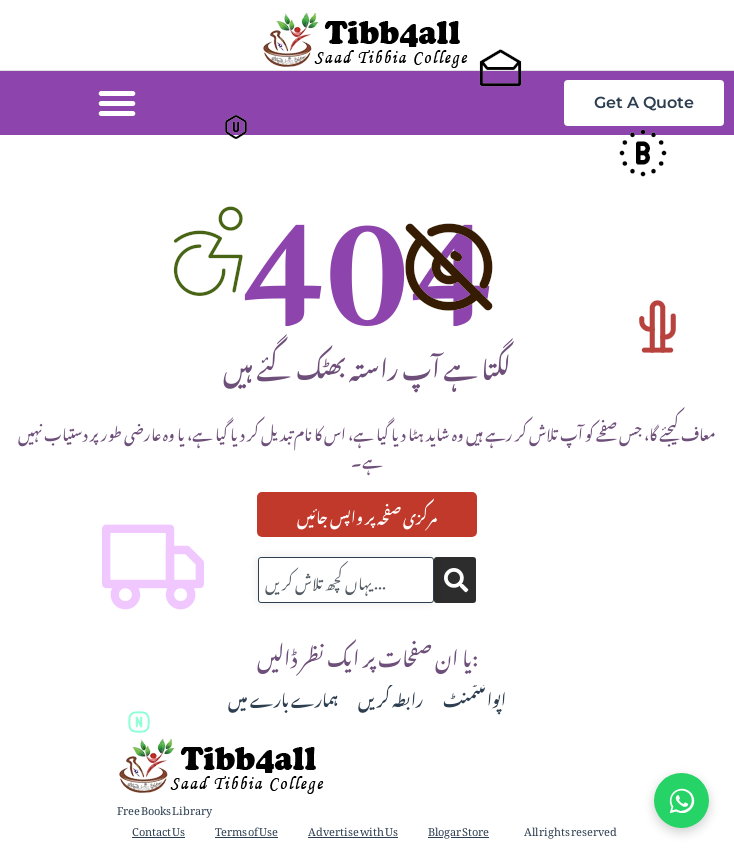 This screenshot has width=734, height=853. What do you see at coordinates (236, 127) in the screenshot?
I see `indicates a user or account badge` at bounding box center [236, 127].